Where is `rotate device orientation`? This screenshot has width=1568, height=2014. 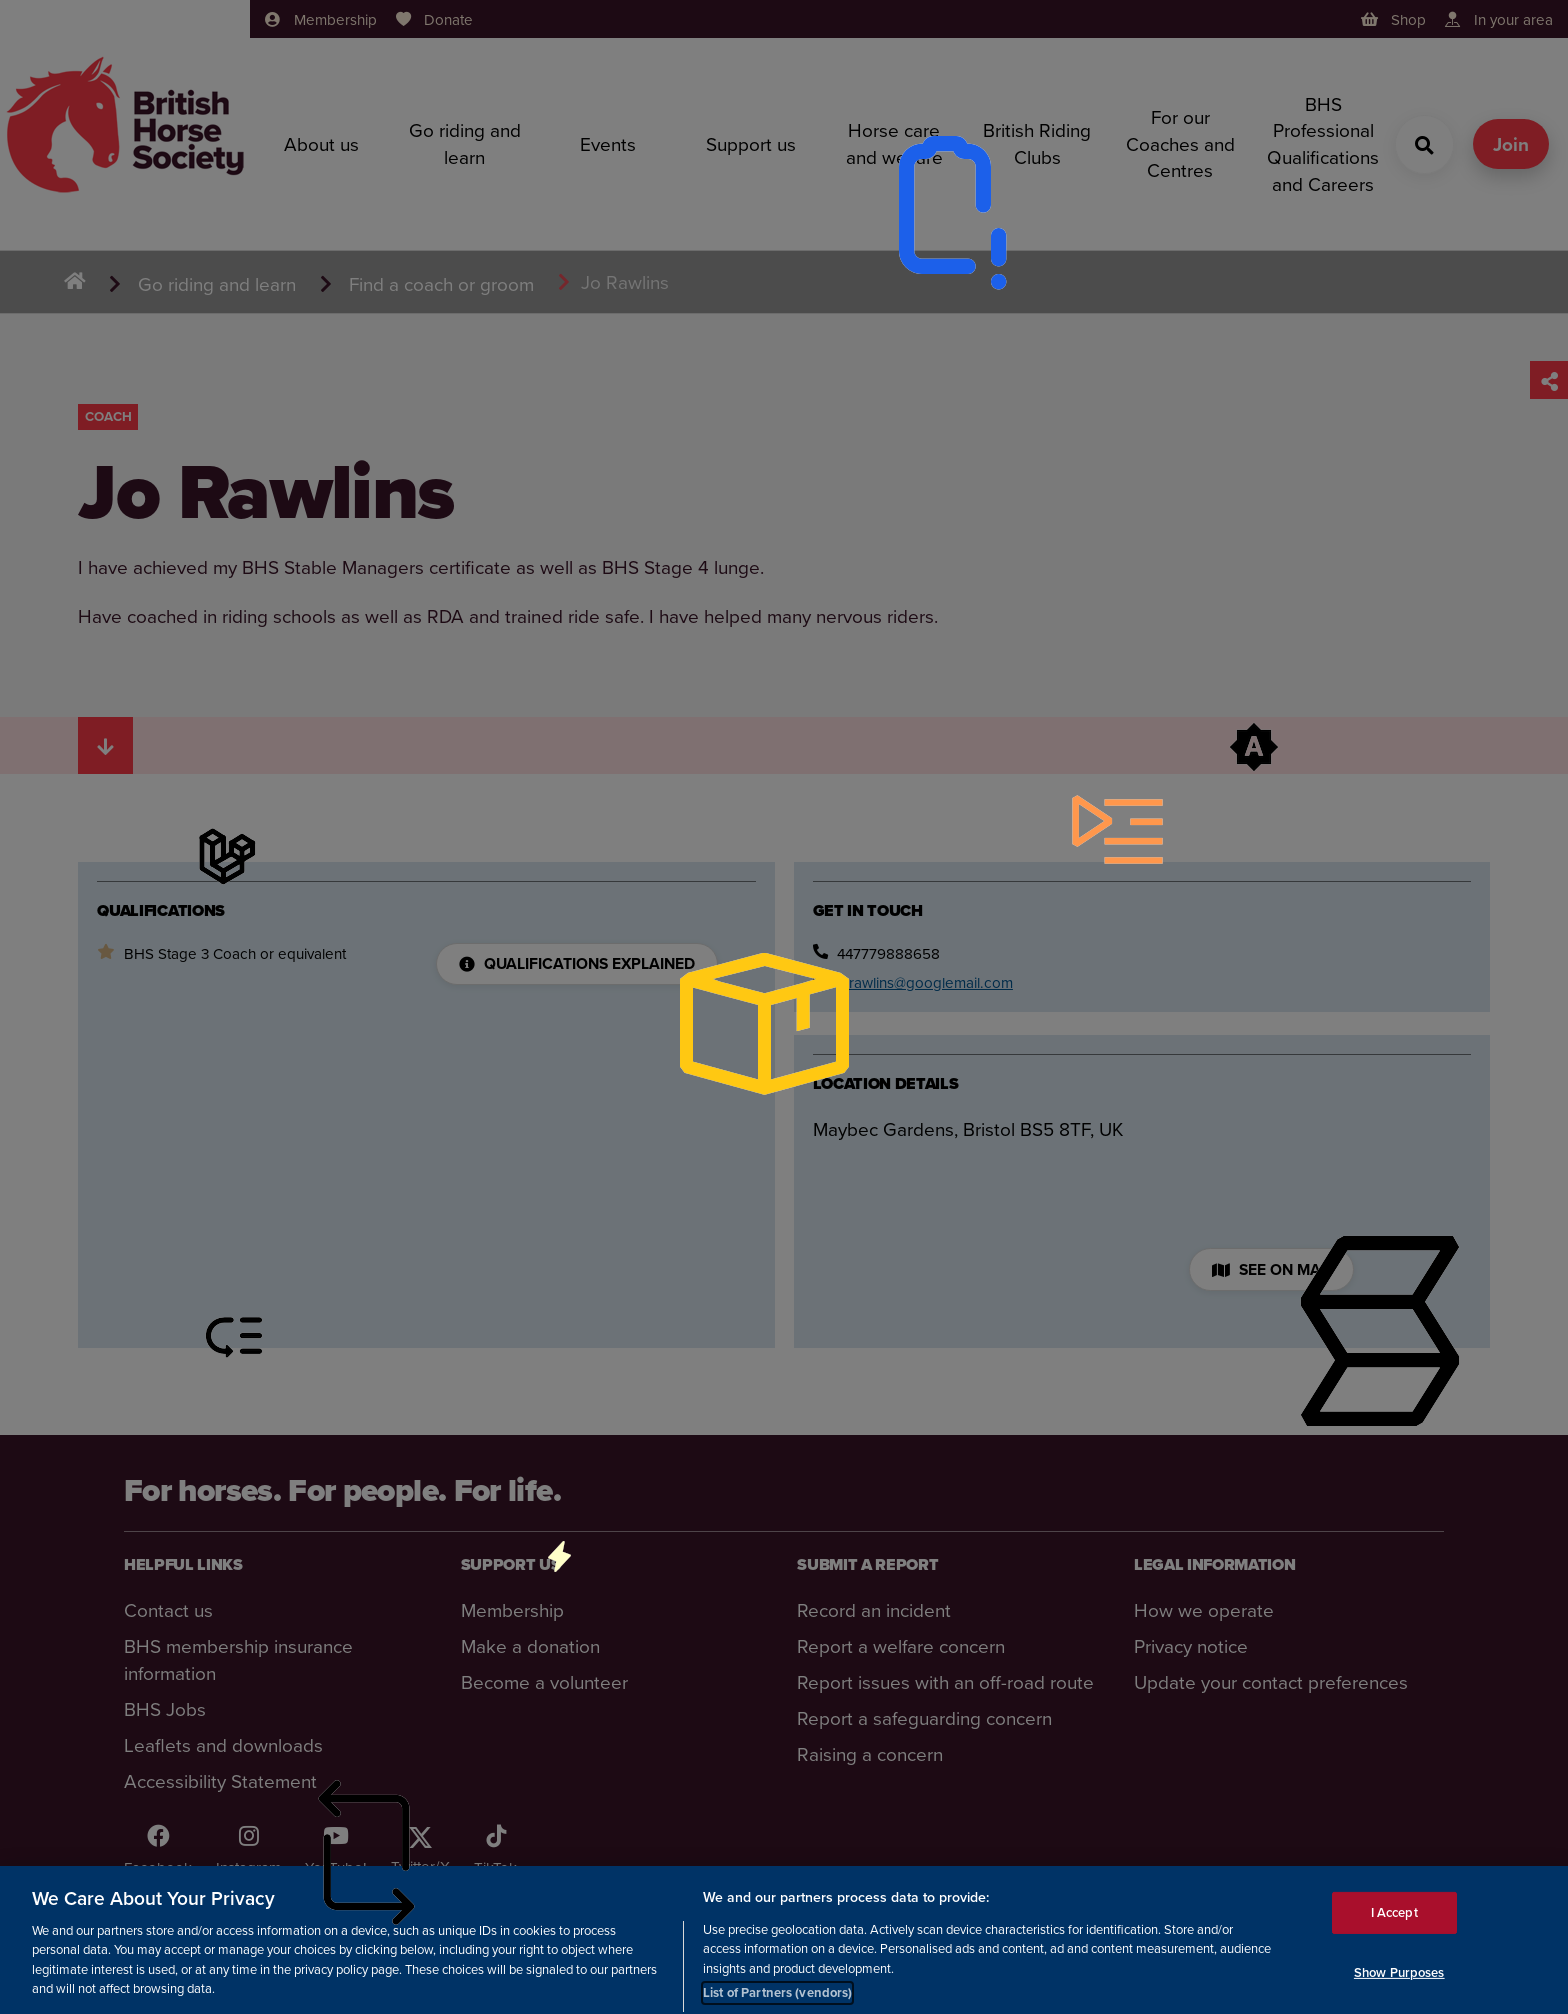 rotate device orientation is located at coordinates (366, 1852).